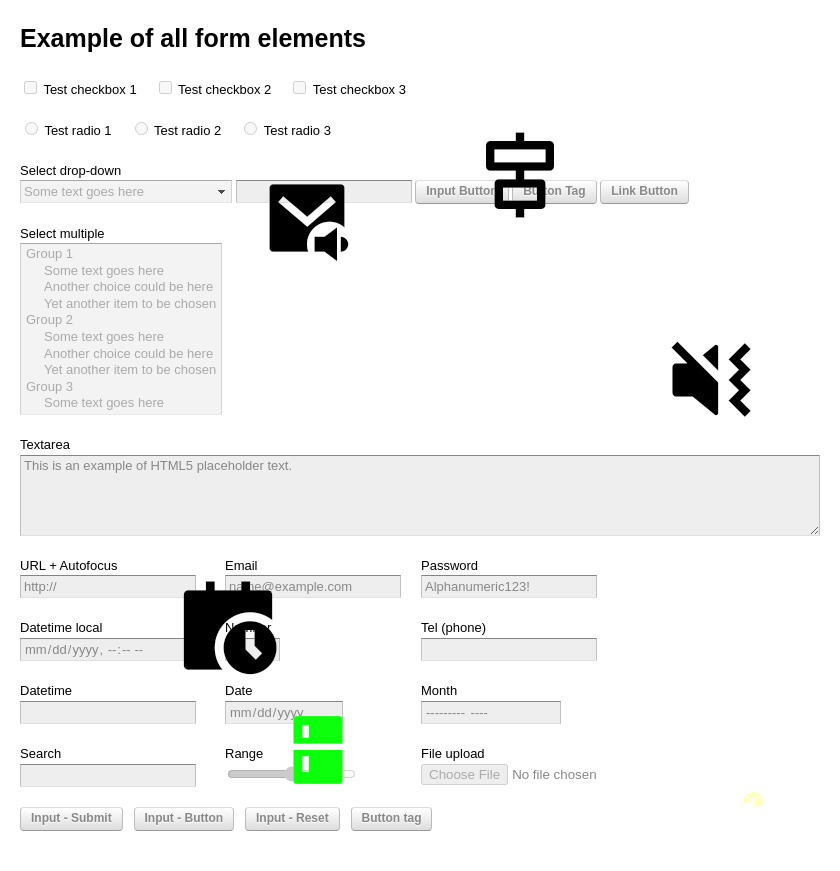 Image resolution: width=840 pixels, height=871 pixels. Describe the element at coordinates (228, 630) in the screenshot. I see `view scheduled events or appointments` at that location.